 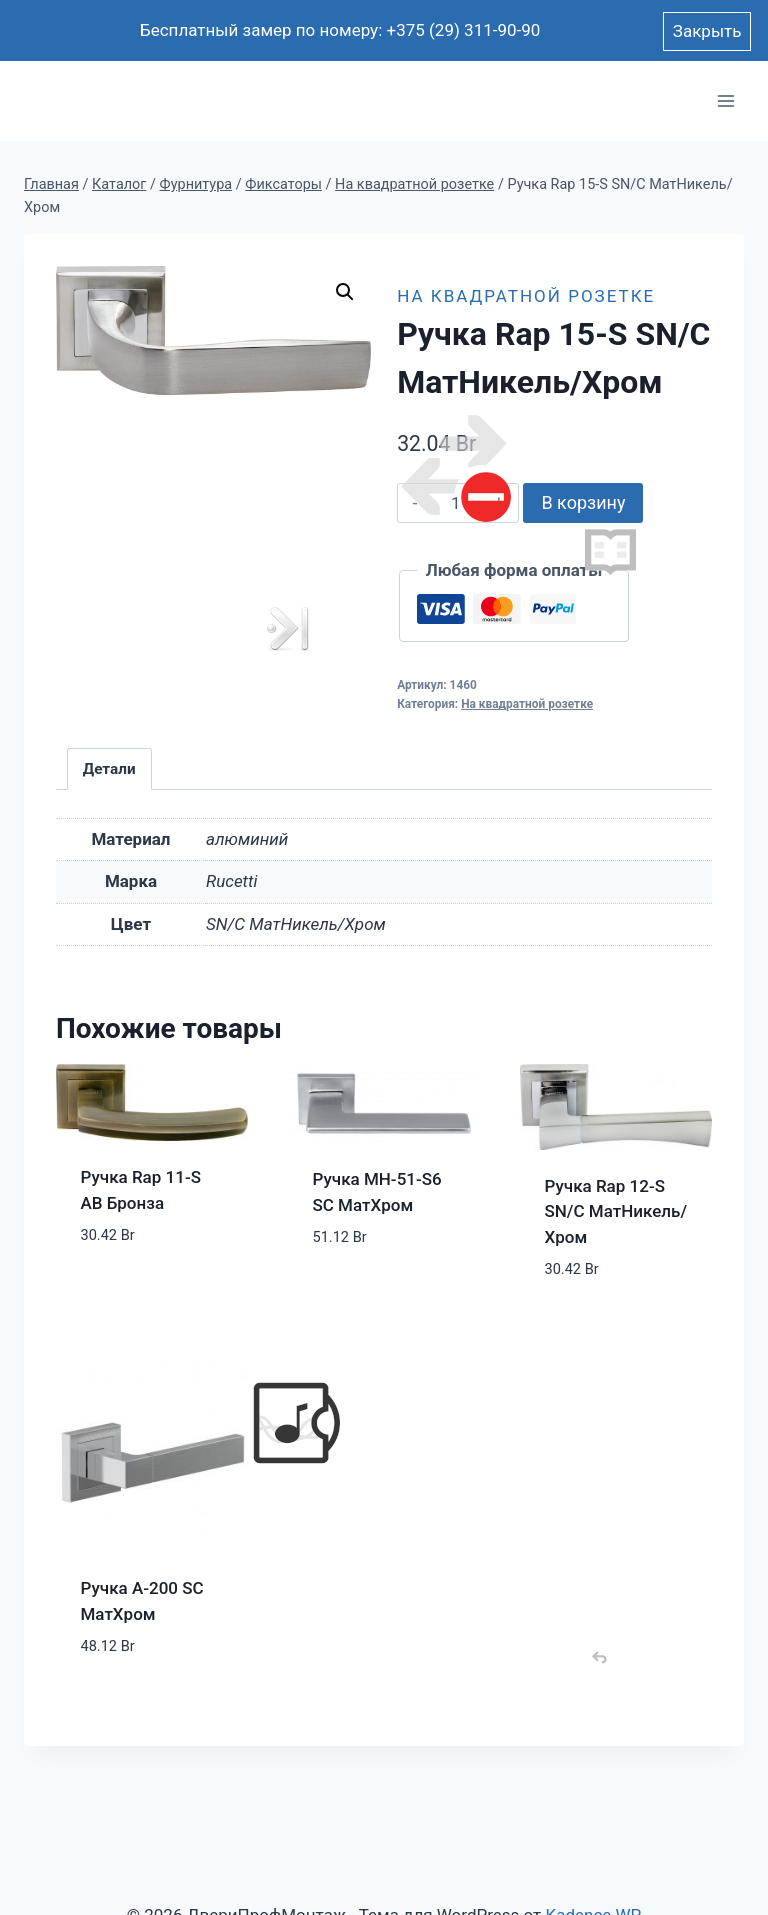 What do you see at coordinates (610, 551) in the screenshot?
I see `switch to dual-page or side-by-side view` at bounding box center [610, 551].